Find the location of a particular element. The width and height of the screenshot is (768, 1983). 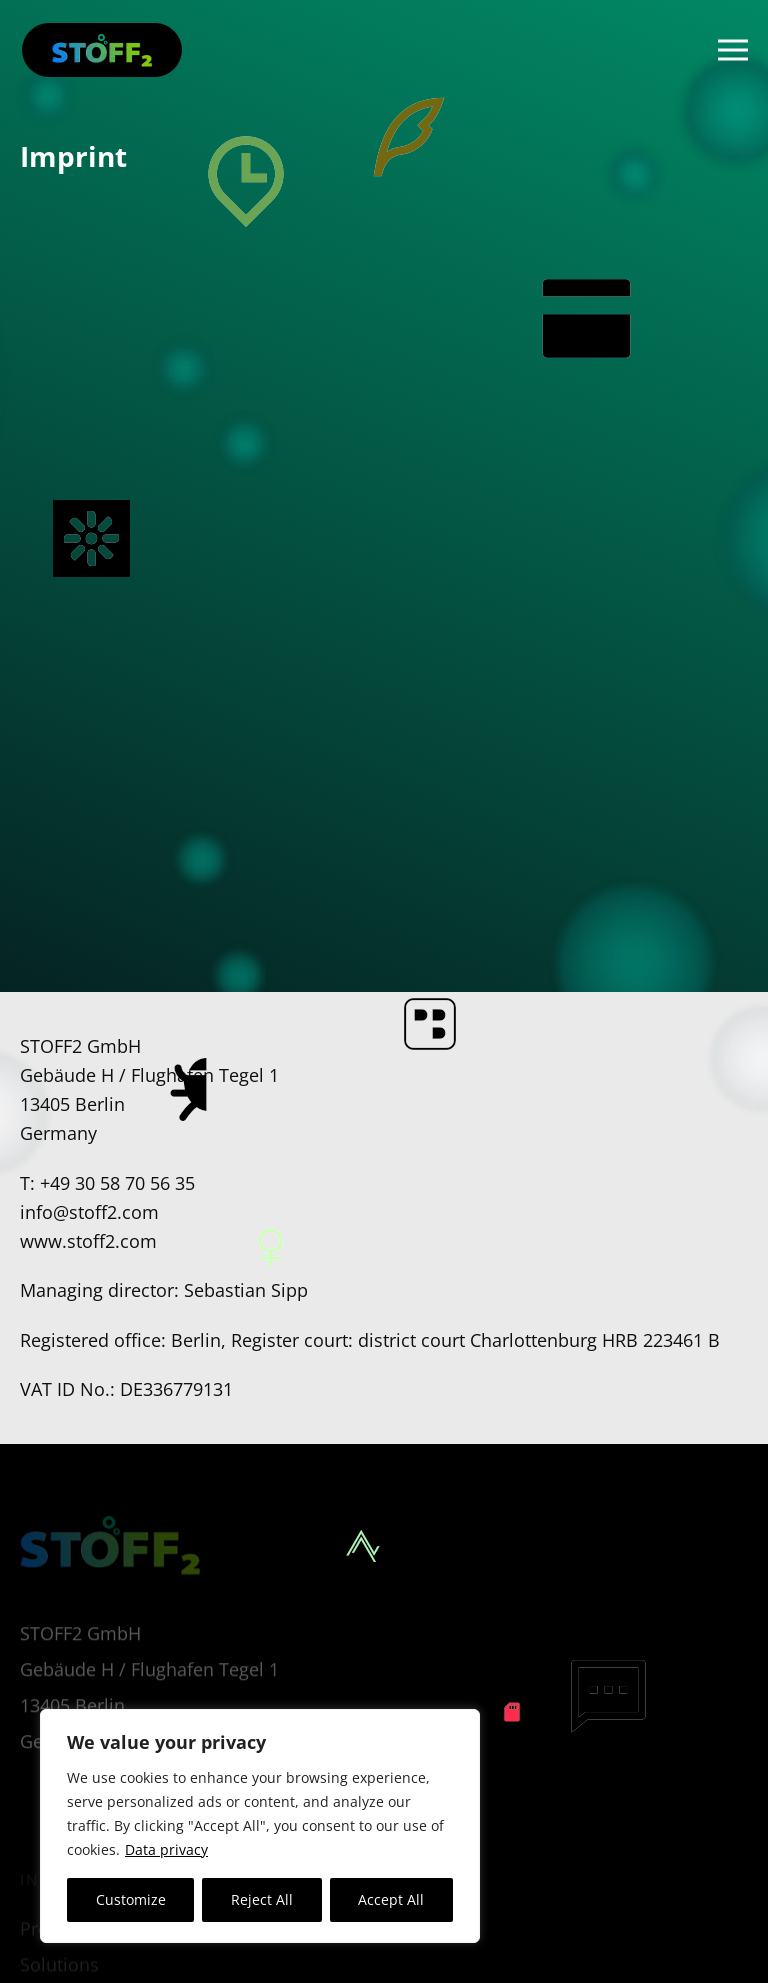

think peaks brand logo is located at coordinates (363, 1546).